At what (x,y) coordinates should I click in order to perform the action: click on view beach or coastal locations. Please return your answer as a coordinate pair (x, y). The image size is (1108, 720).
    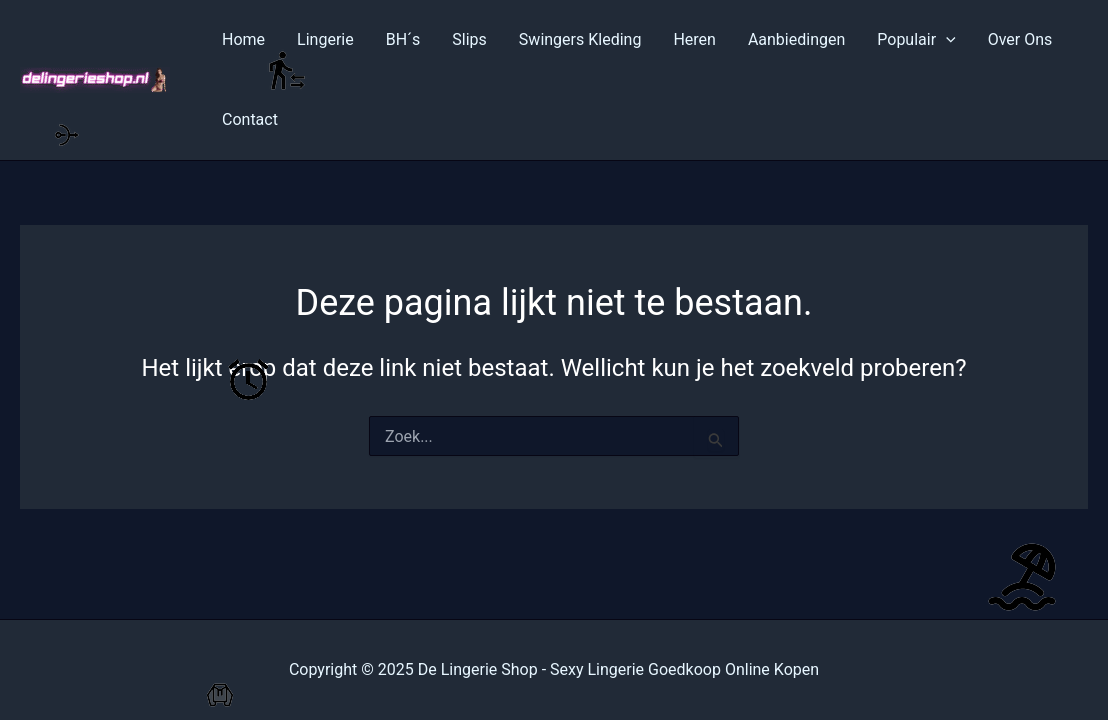
    Looking at the image, I should click on (1022, 577).